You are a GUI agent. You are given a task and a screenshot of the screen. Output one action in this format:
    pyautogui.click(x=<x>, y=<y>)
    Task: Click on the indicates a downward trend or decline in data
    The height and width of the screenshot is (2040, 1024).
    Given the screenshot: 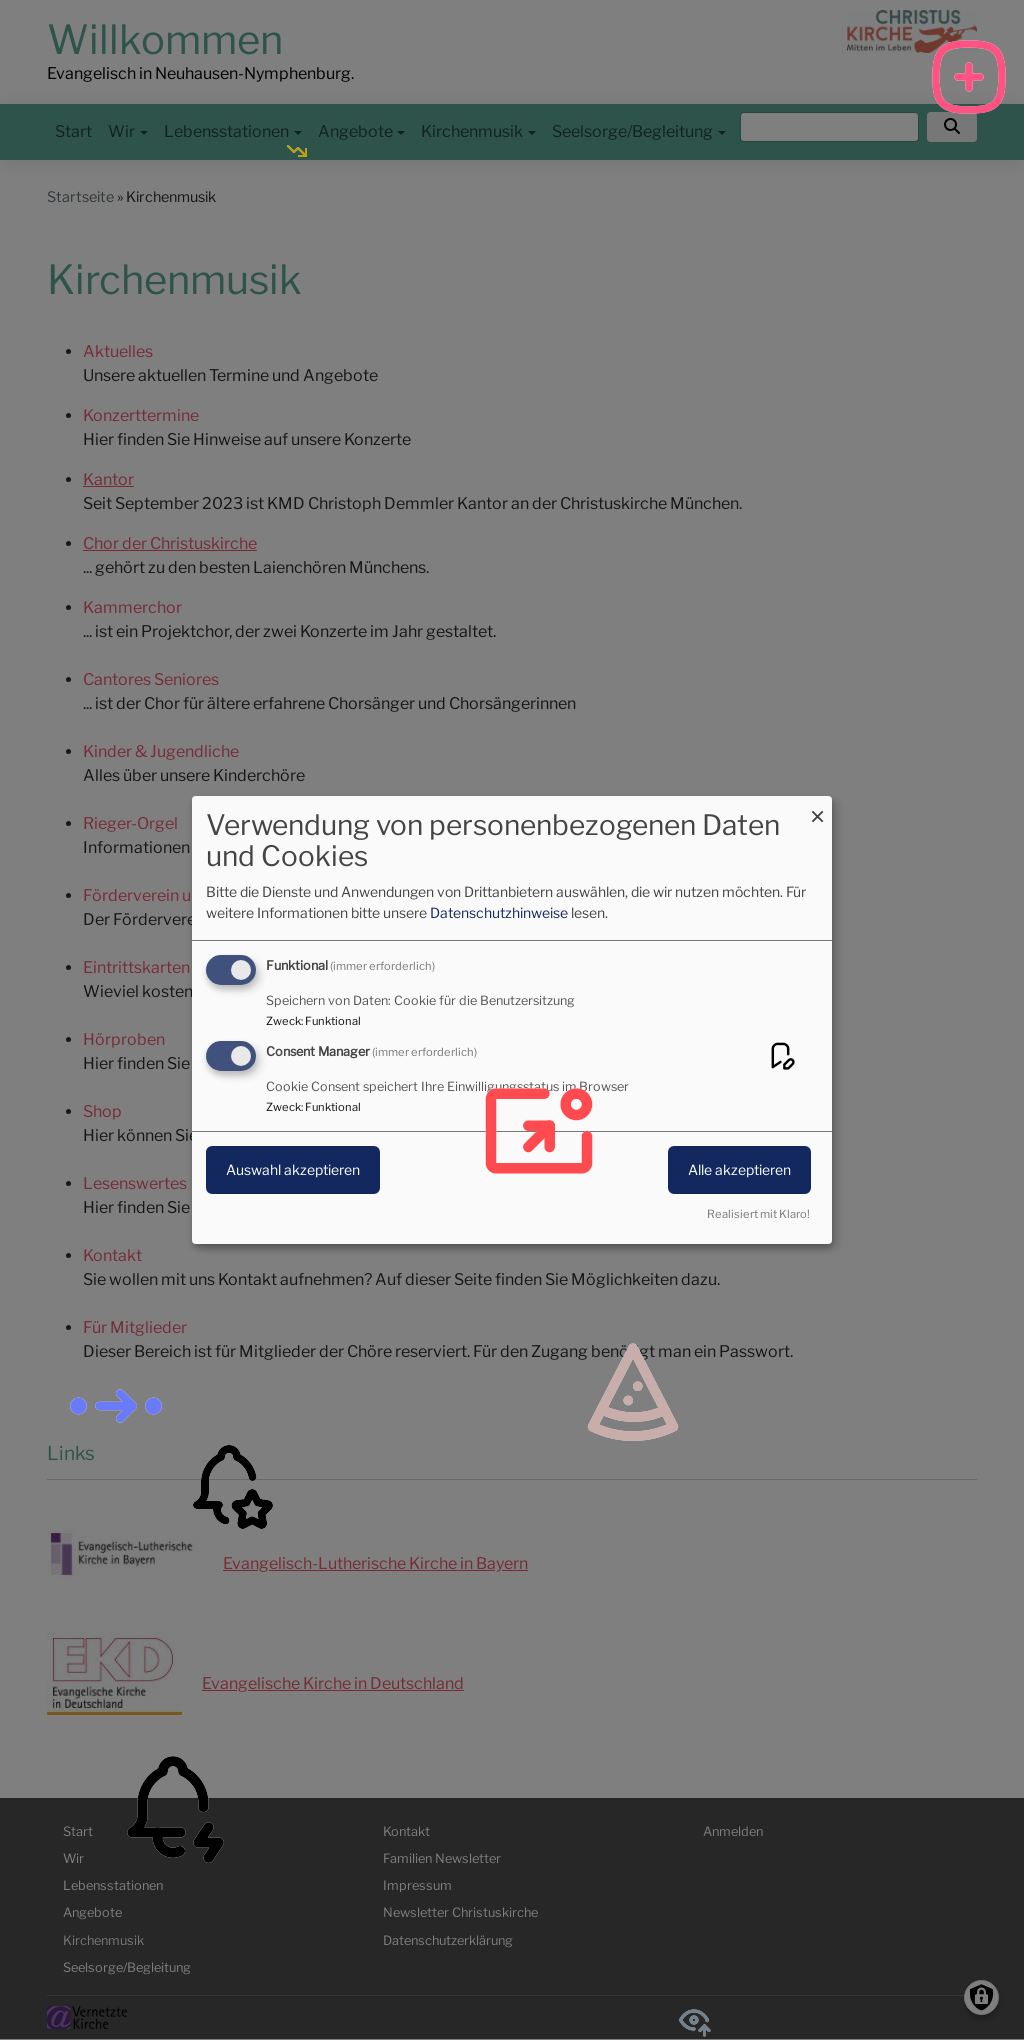 What is the action you would take?
    pyautogui.click(x=297, y=151)
    